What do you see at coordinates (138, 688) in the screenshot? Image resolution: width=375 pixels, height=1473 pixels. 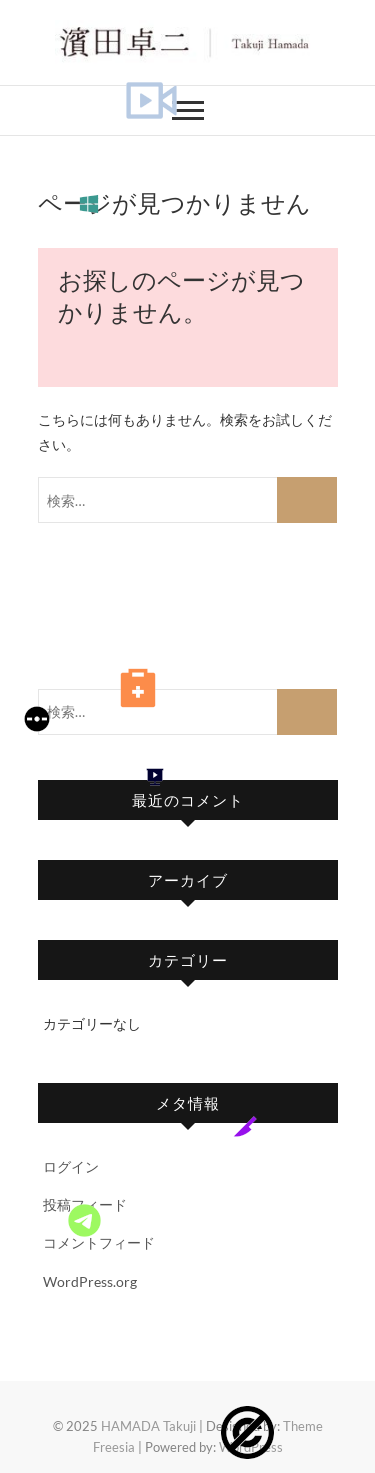 I see `access medical records or patient files` at bounding box center [138, 688].